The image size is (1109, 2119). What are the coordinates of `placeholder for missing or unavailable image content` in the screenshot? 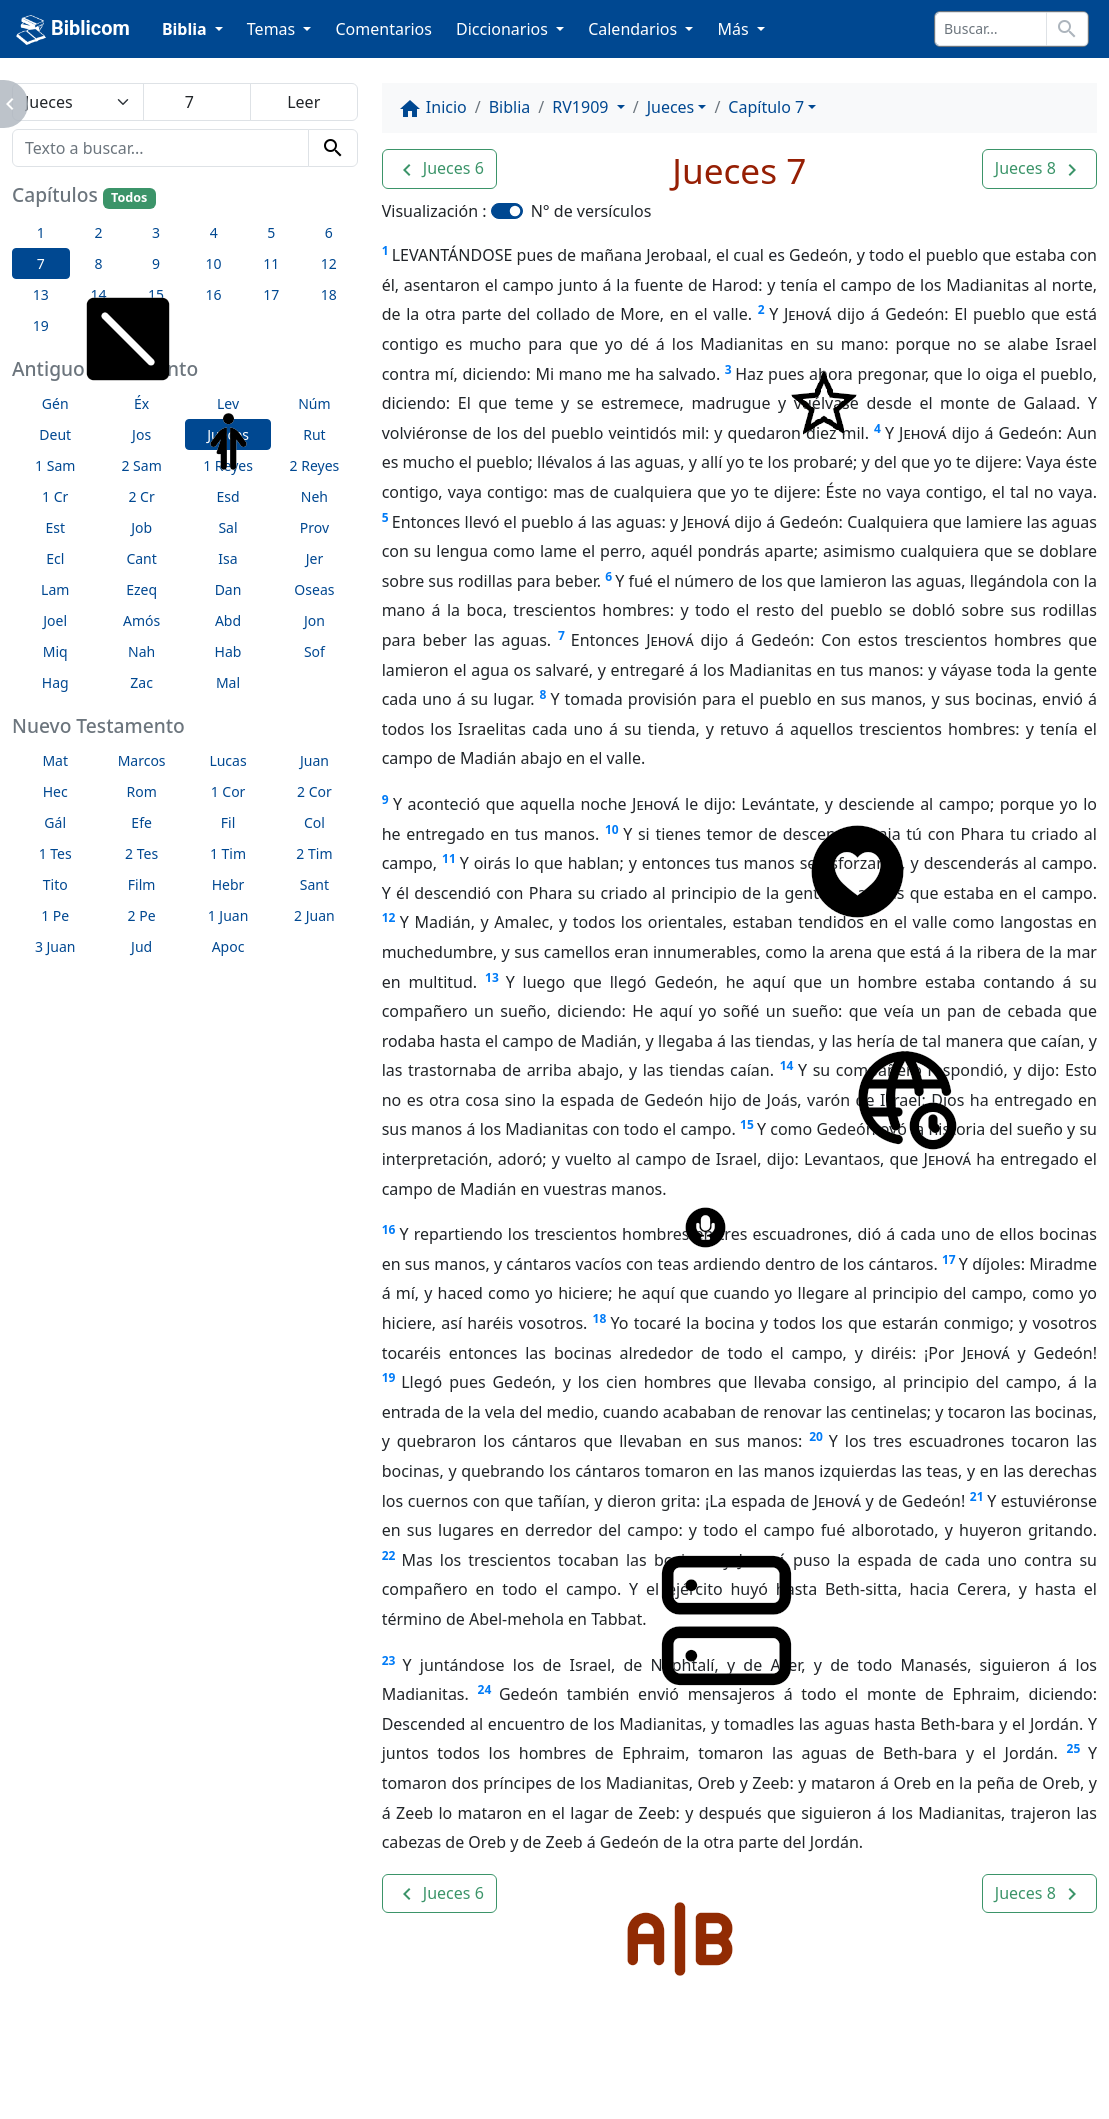 It's located at (128, 339).